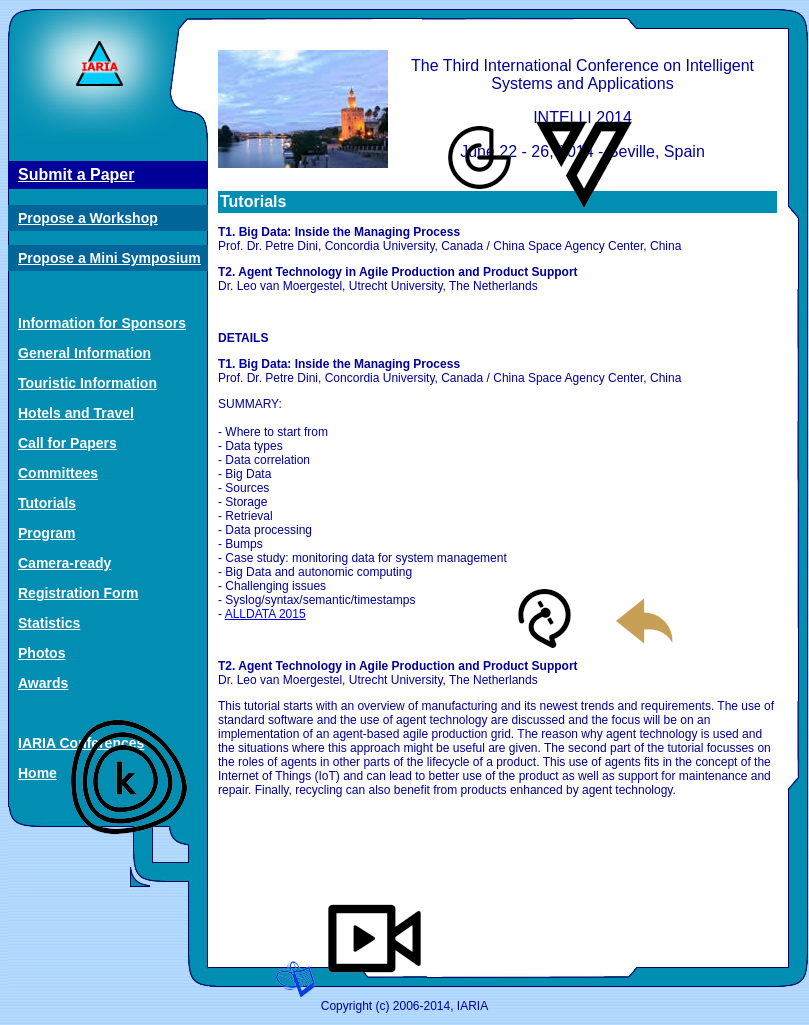 Image resolution: width=809 pixels, height=1025 pixels. Describe the element at coordinates (544, 618) in the screenshot. I see `open the Satellite app` at that location.